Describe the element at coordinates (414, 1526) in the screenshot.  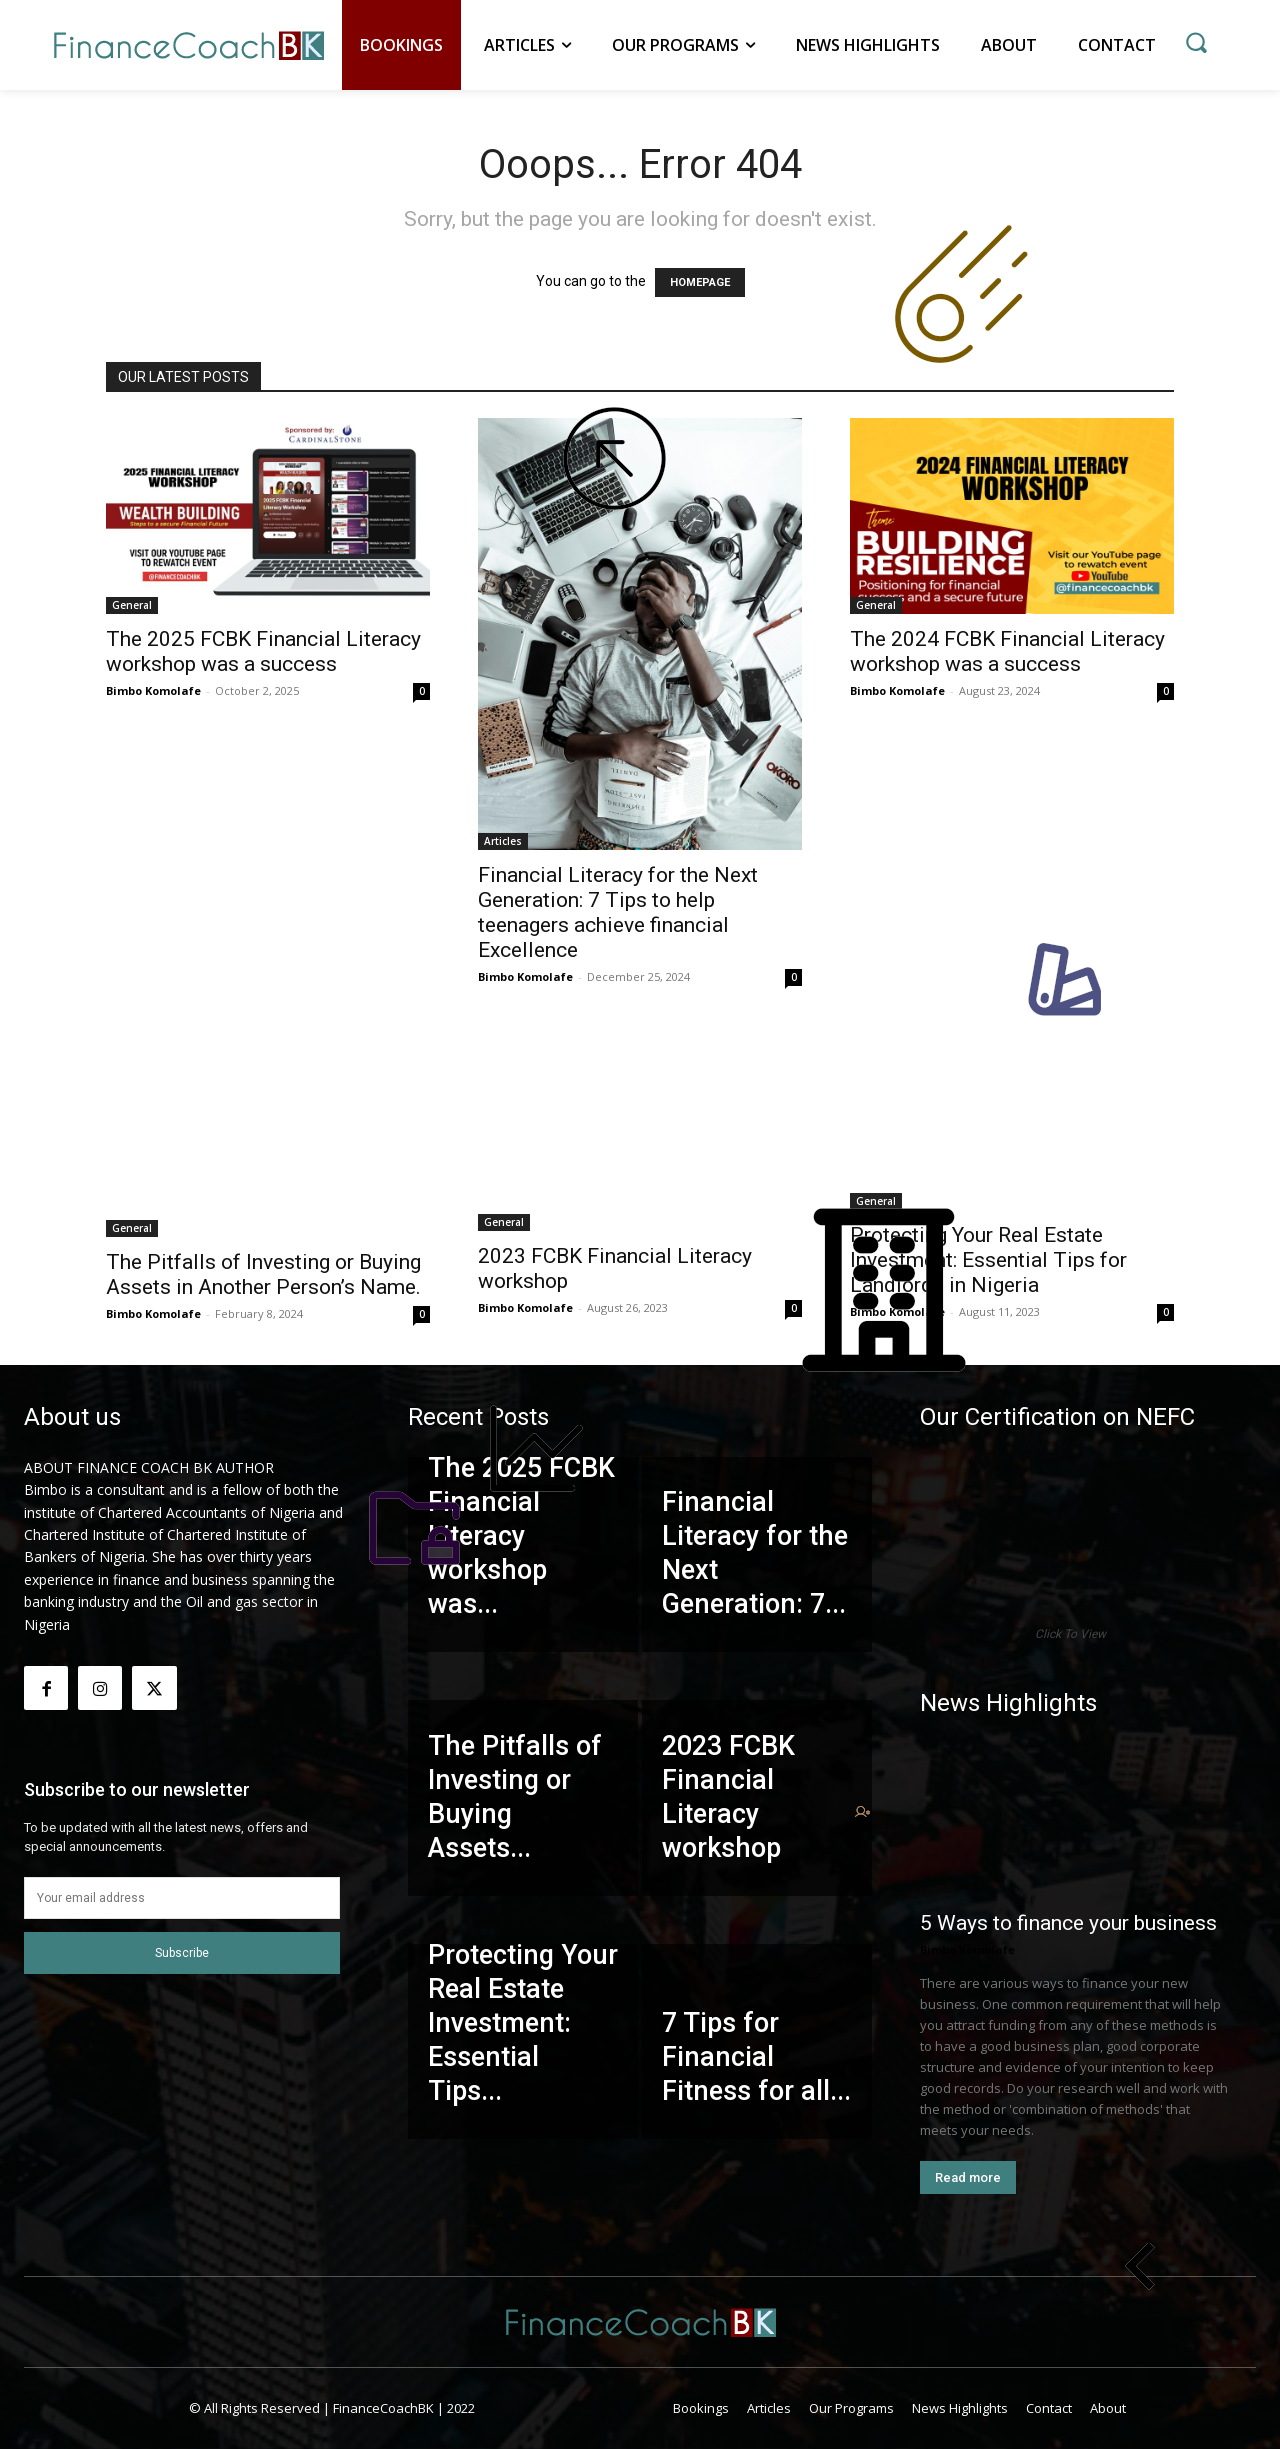
I see `access a password-protected folder` at that location.